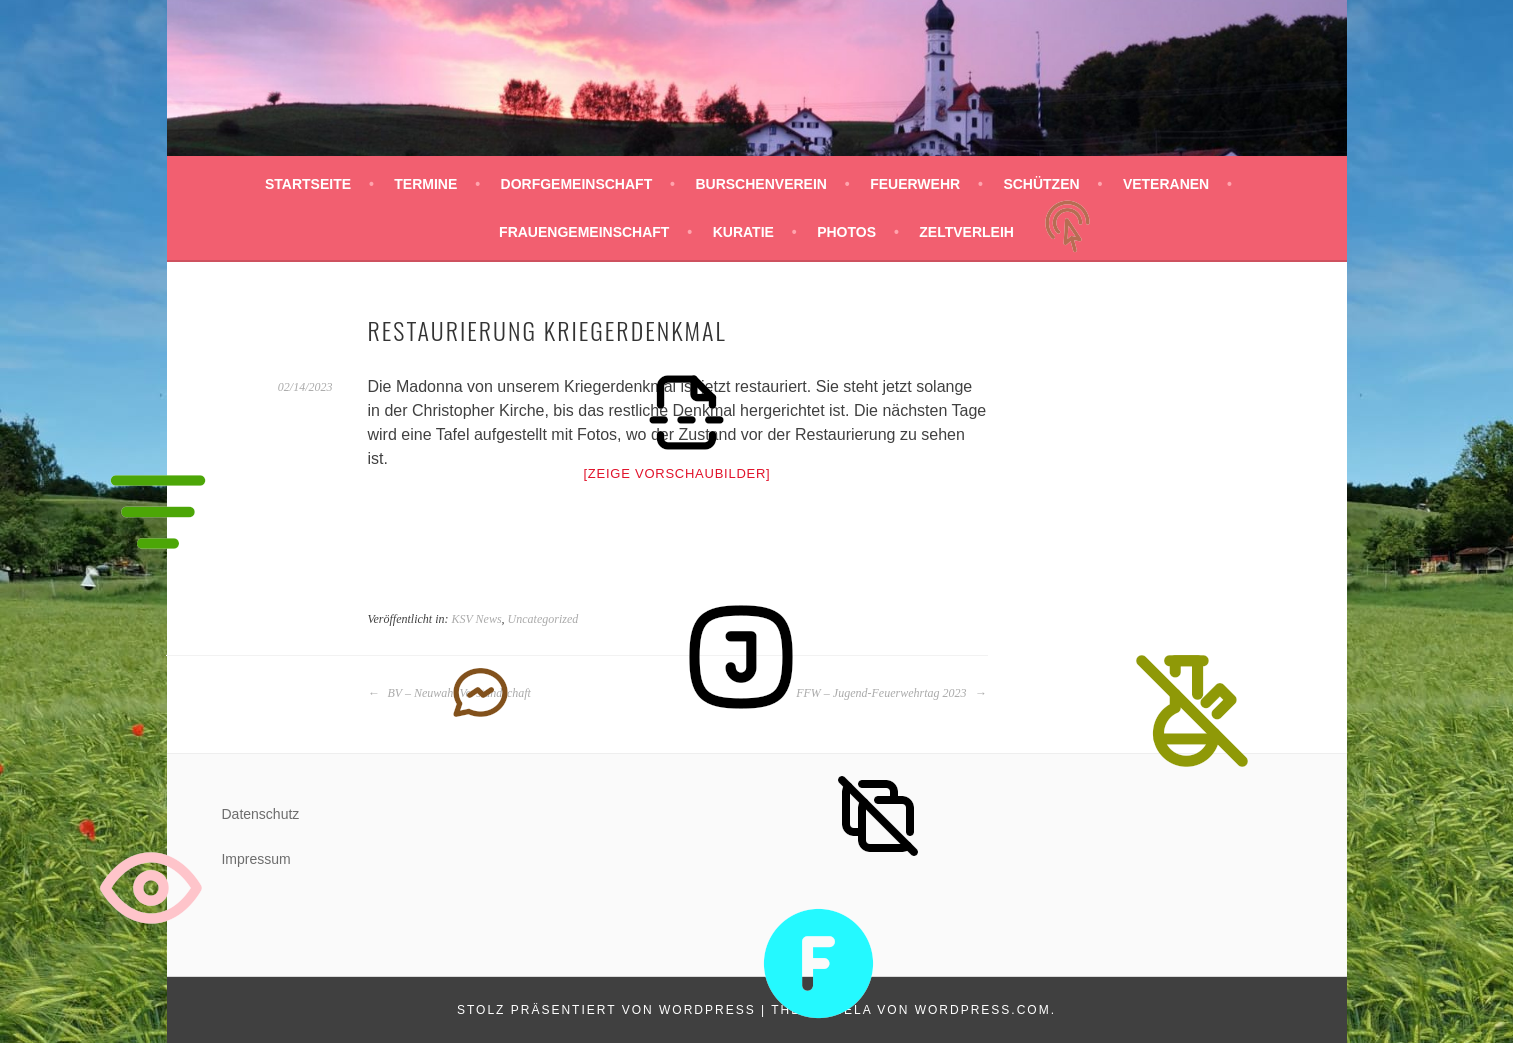  What do you see at coordinates (158, 512) in the screenshot?
I see `filter list or search results` at bounding box center [158, 512].